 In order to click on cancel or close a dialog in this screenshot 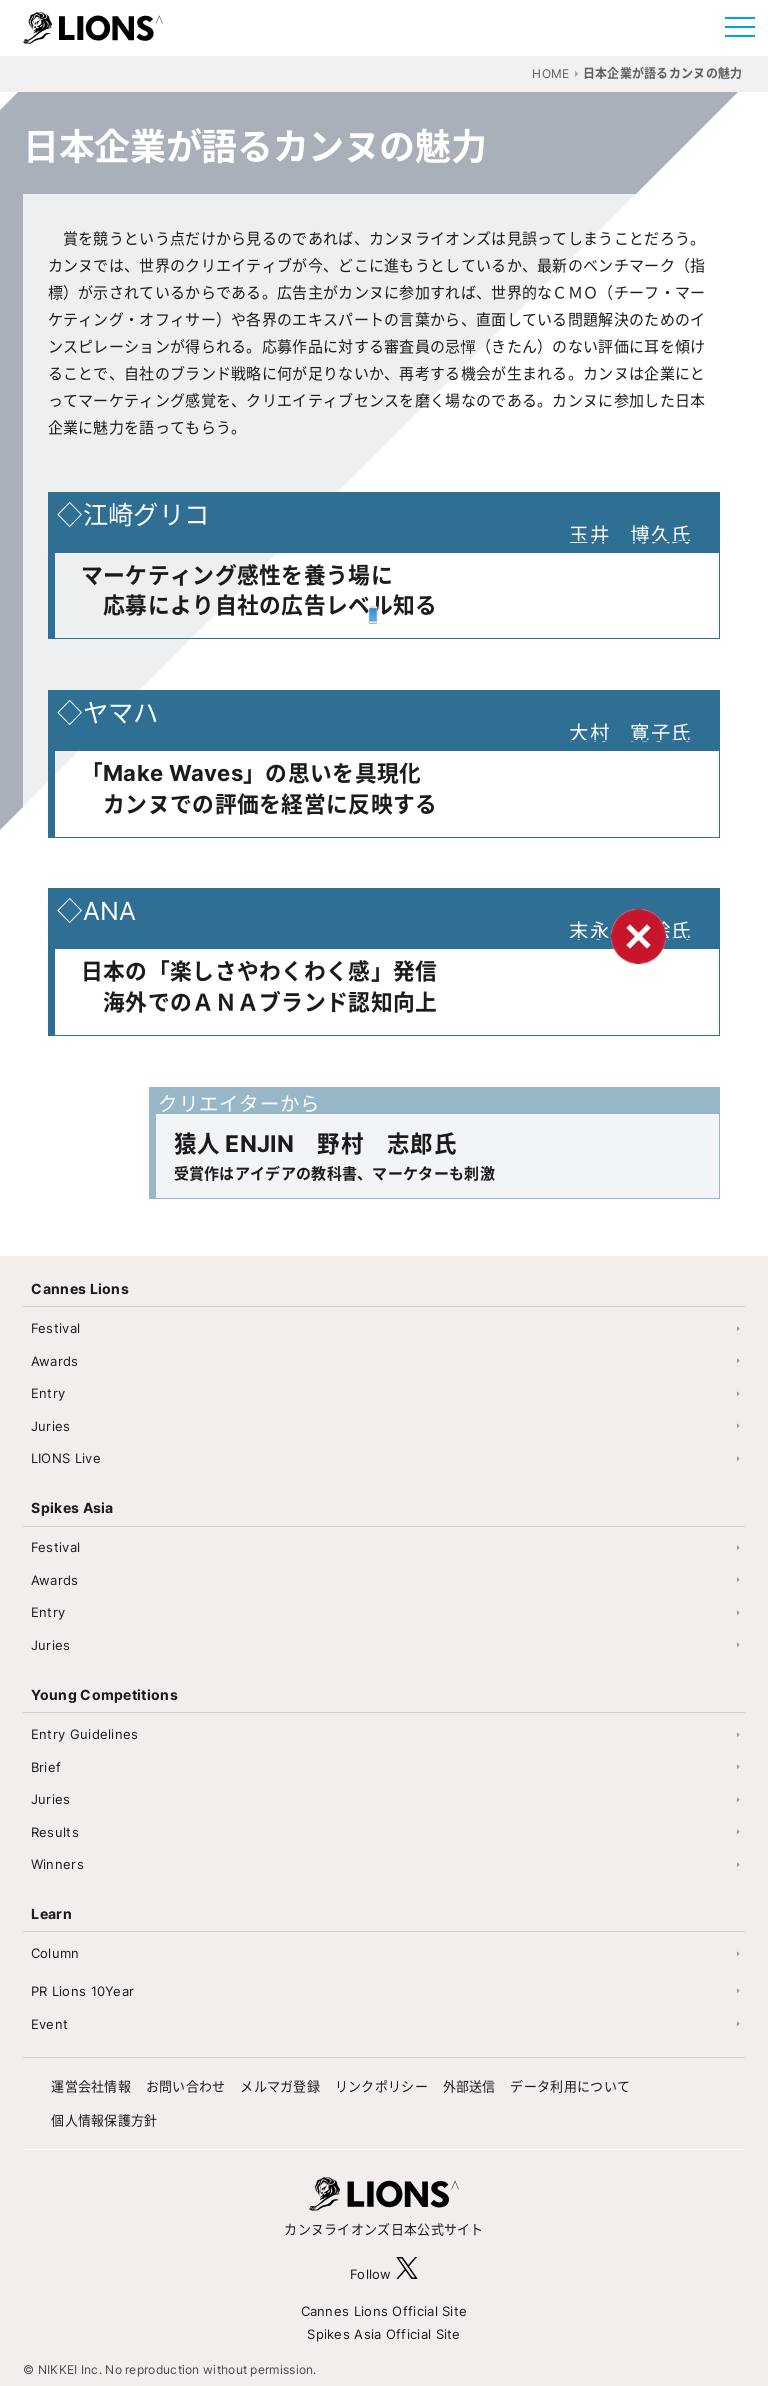, I will do `click(638, 936)`.